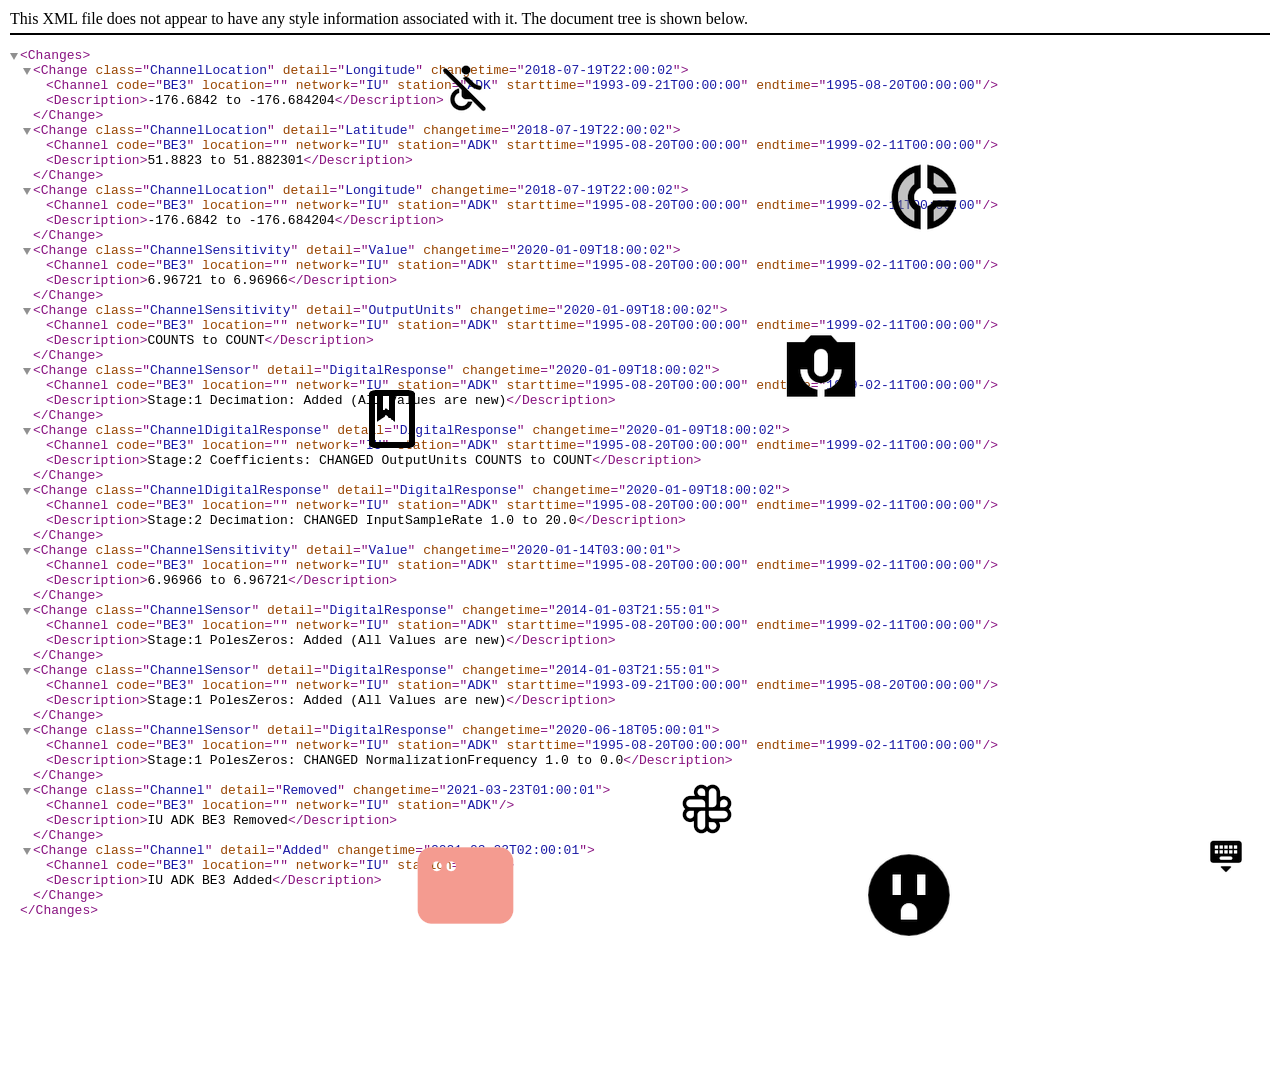 The image size is (1280, 1092). I want to click on hide the on-screen keyboard, so click(1226, 855).